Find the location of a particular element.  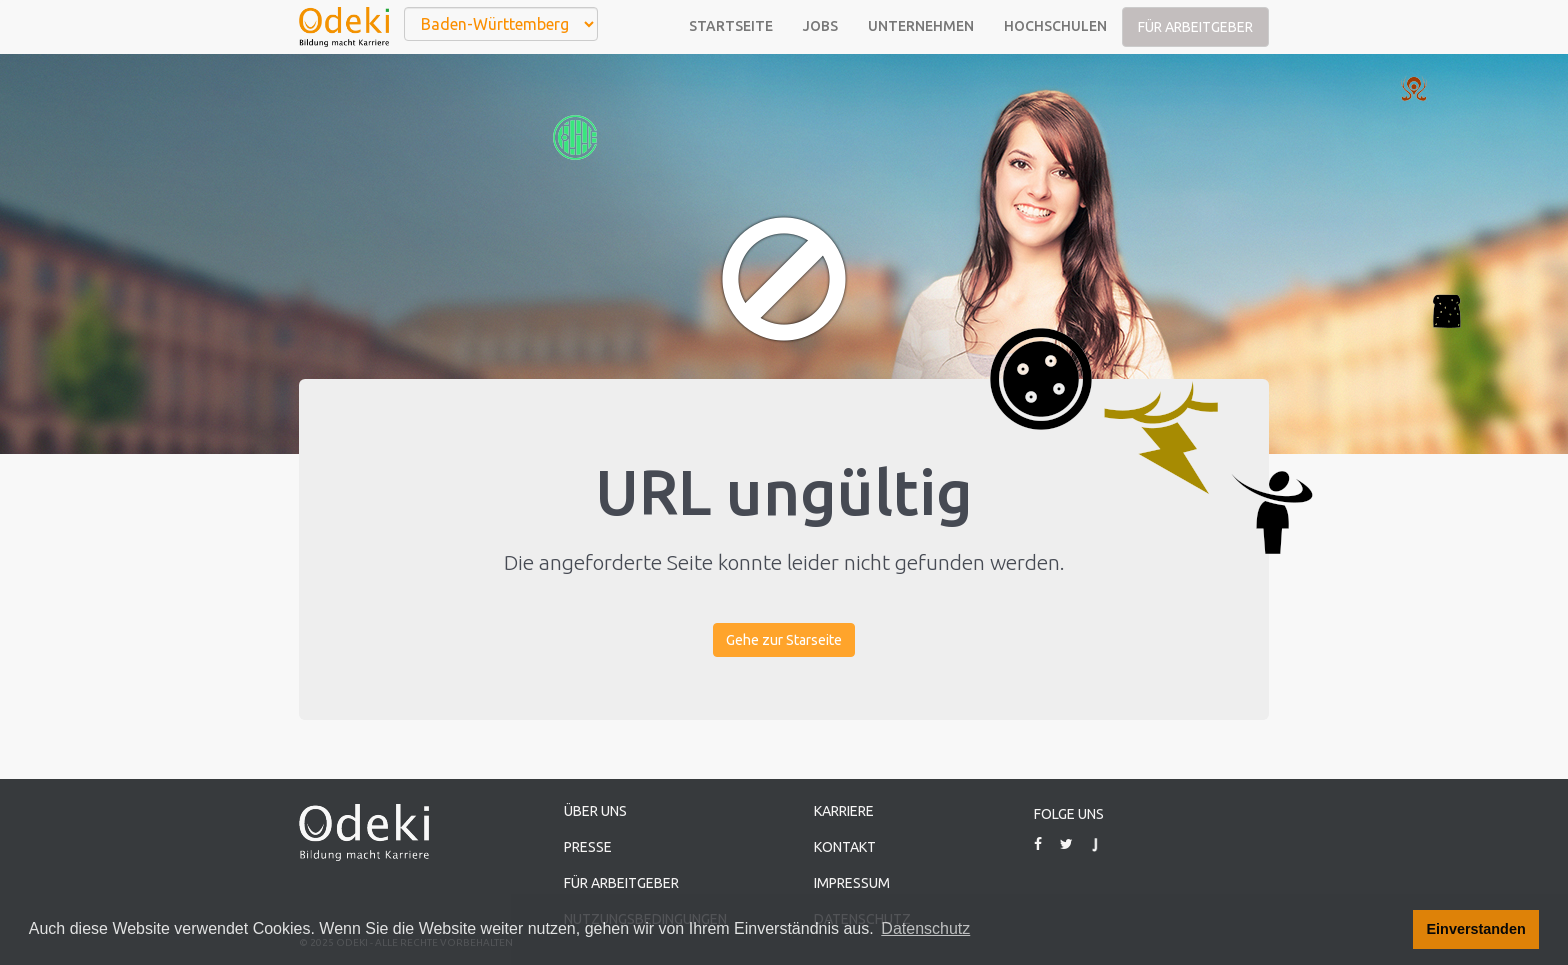

food or bakery category indicator is located at coordinates (1447, 311).